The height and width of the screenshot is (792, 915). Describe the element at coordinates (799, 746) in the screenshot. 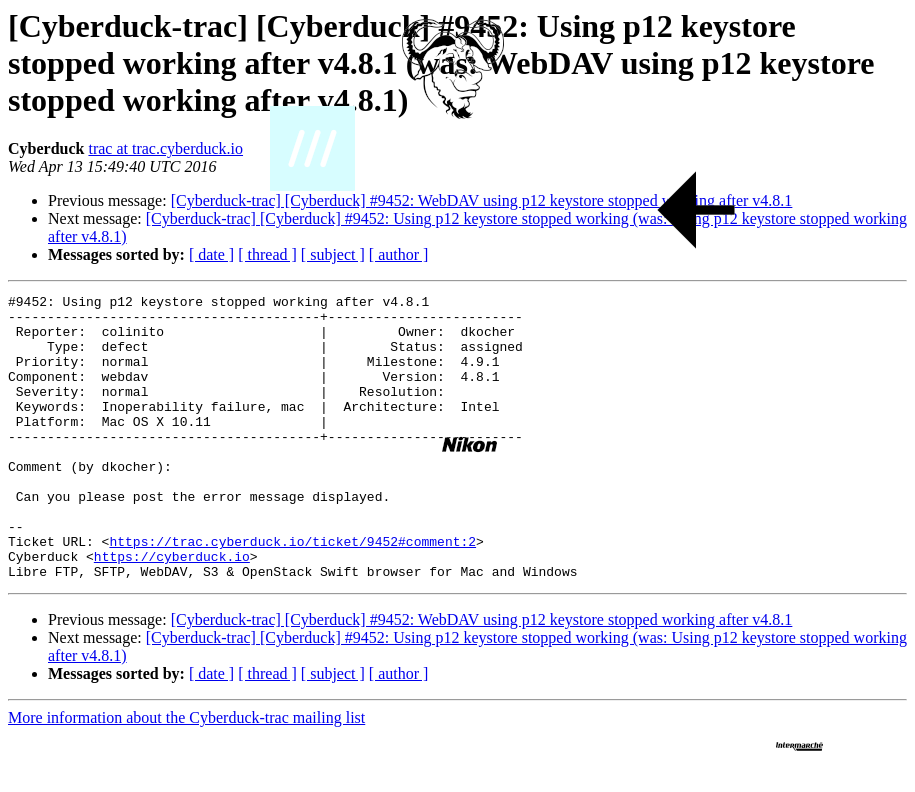

I see `intermarché supermarket brand logo` at that location.